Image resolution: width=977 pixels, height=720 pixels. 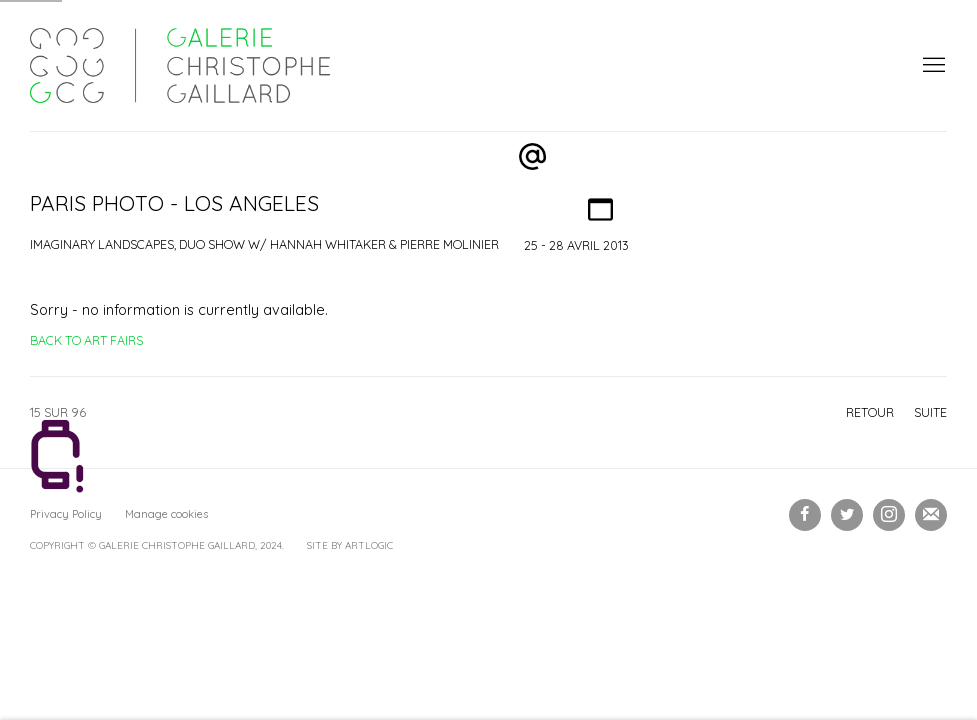 What do you see at coordinates (600, 209) in the screenshot?
I see `open a new window` at bounding box center [600, 209].